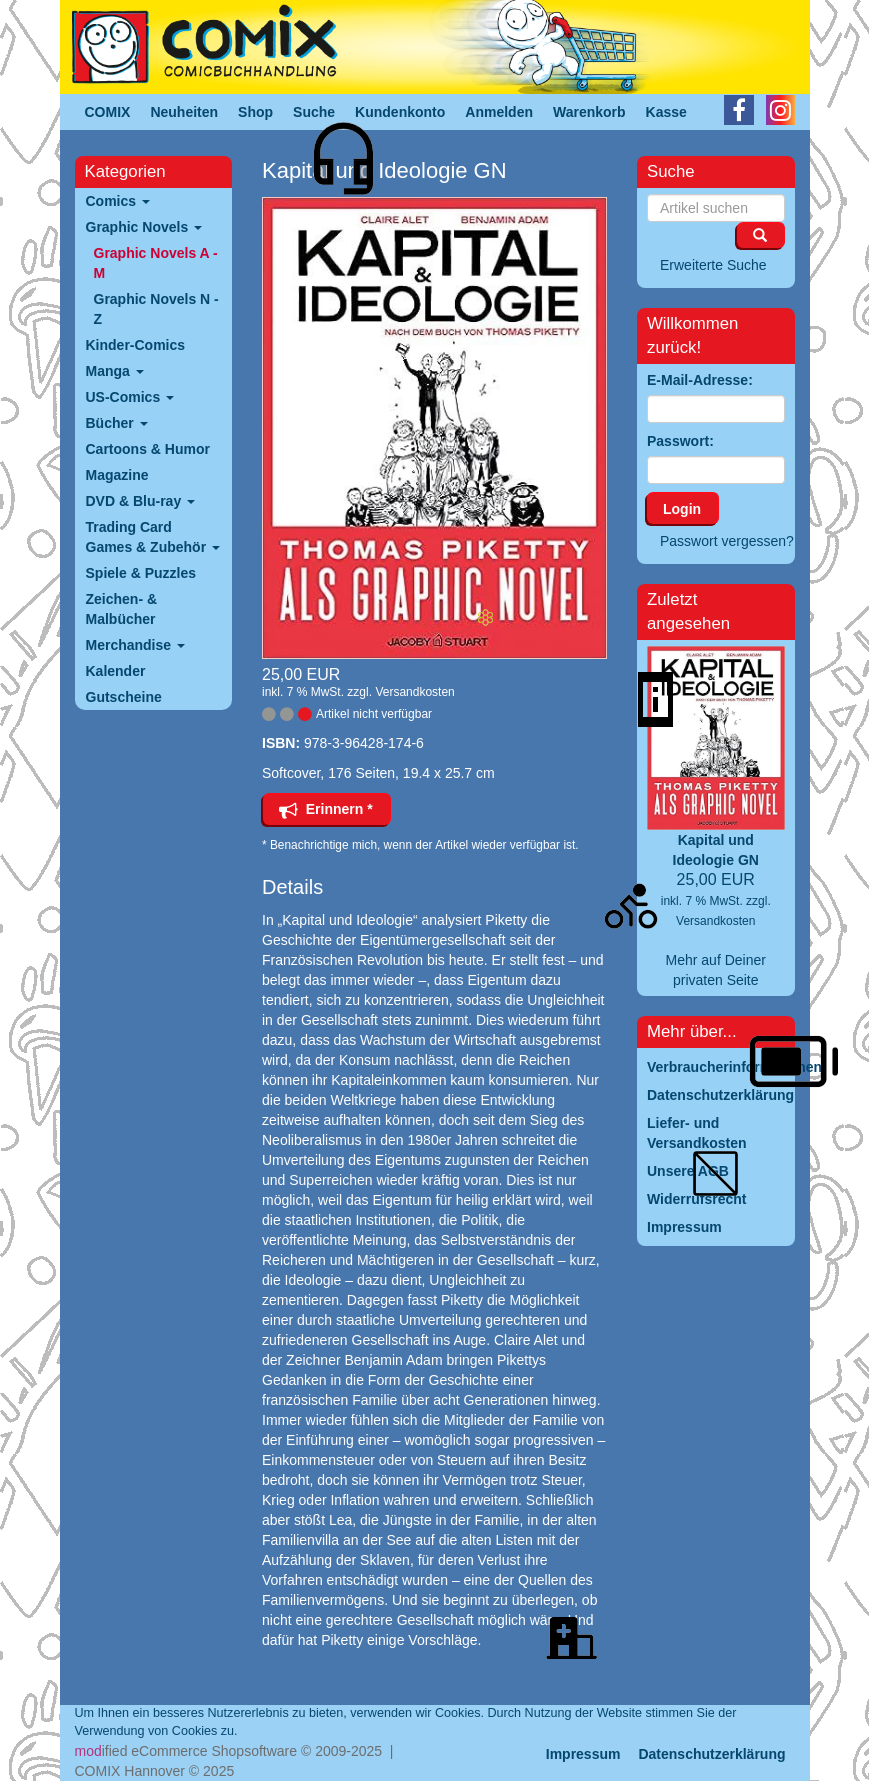  Describe the element at coordinates (715, 1173) in the screenshot. I see `placeholder for missing or unavailable image content` at that location.